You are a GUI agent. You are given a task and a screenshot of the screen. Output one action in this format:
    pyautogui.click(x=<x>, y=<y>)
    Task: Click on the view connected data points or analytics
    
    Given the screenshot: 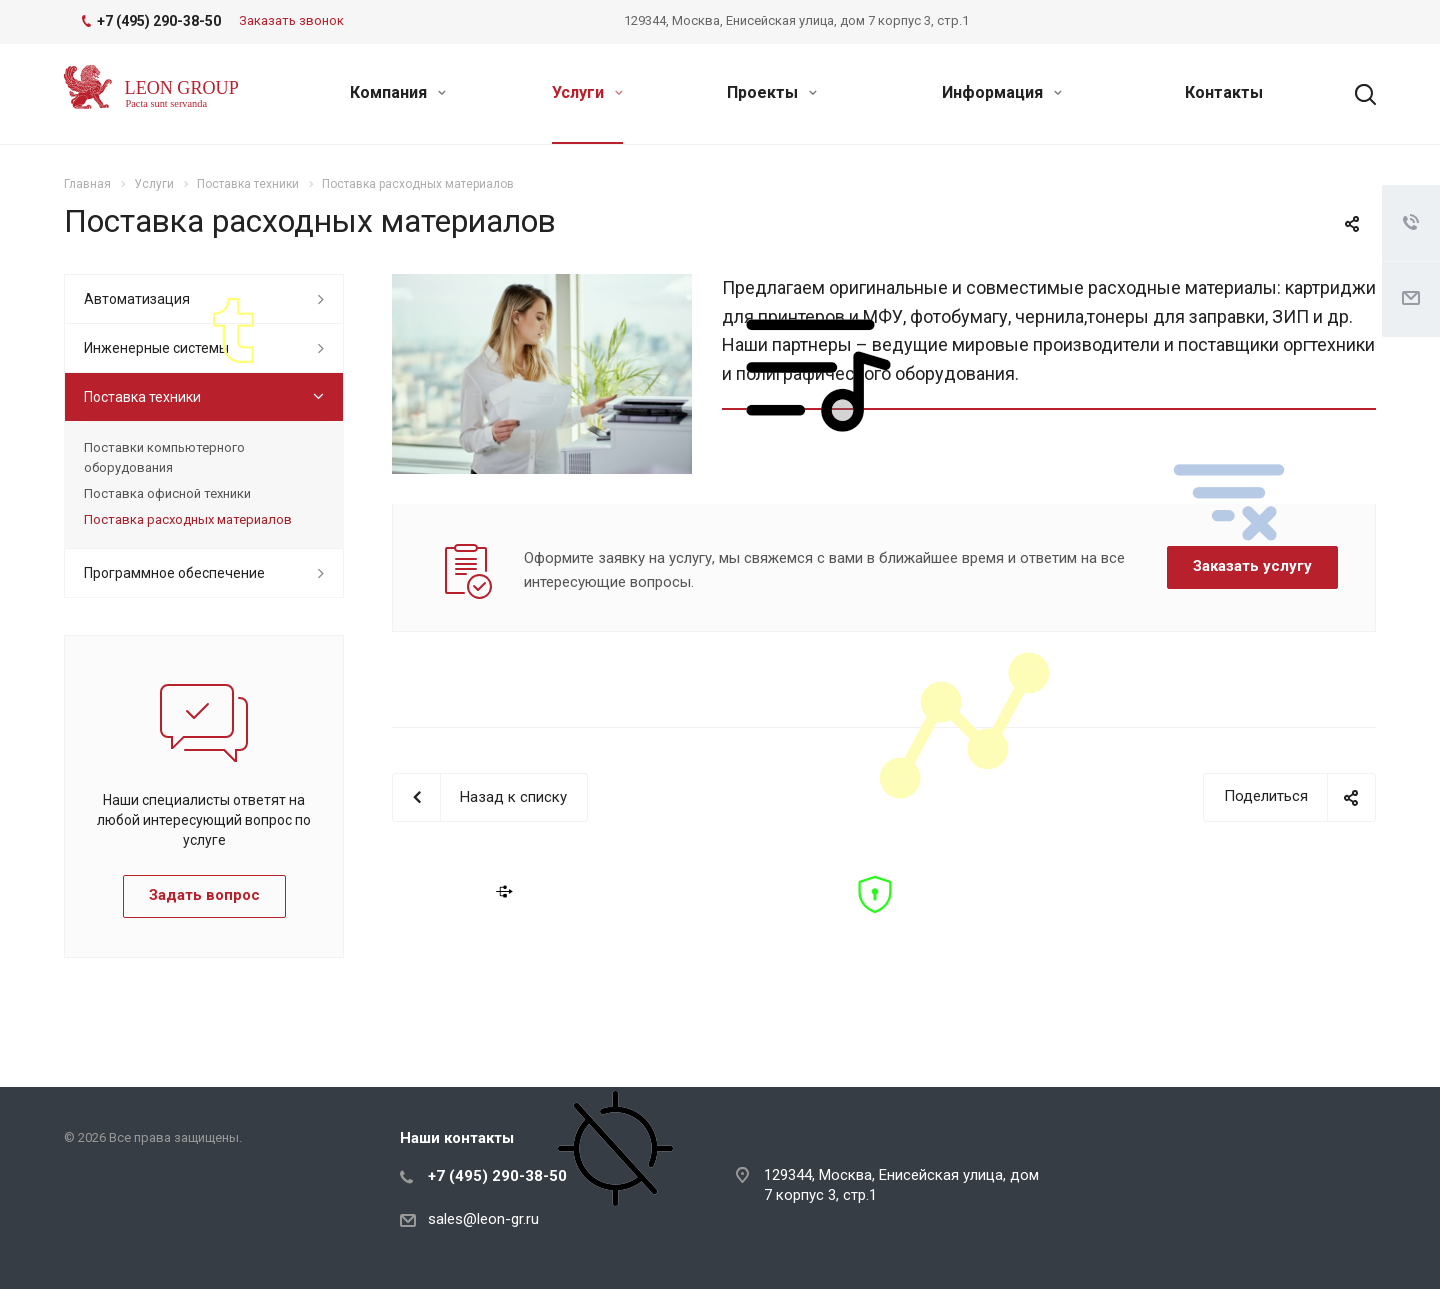 What is the action you would take?
    pyautogui.click(x=964, y=725)
    